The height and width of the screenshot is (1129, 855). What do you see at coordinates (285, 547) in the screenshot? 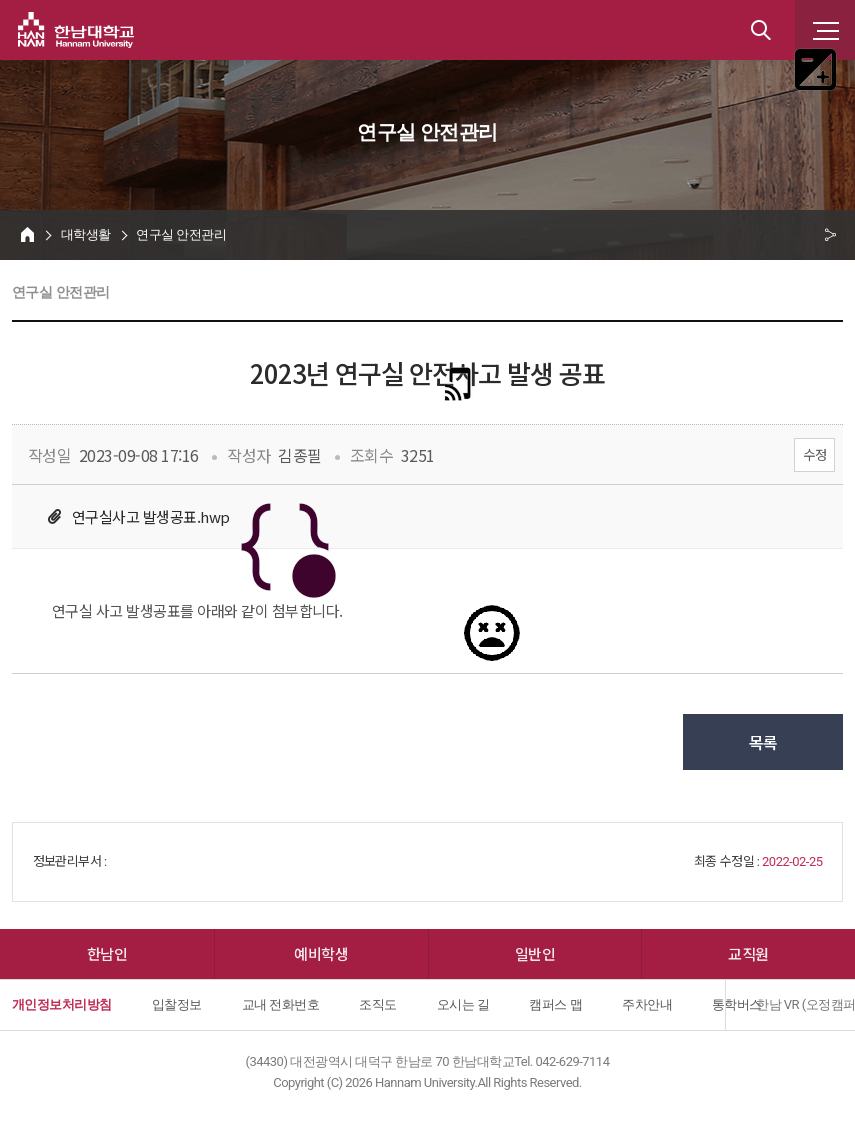
I see `indicates a code block or JSON object with additional information` at bounding box center [285, 547].